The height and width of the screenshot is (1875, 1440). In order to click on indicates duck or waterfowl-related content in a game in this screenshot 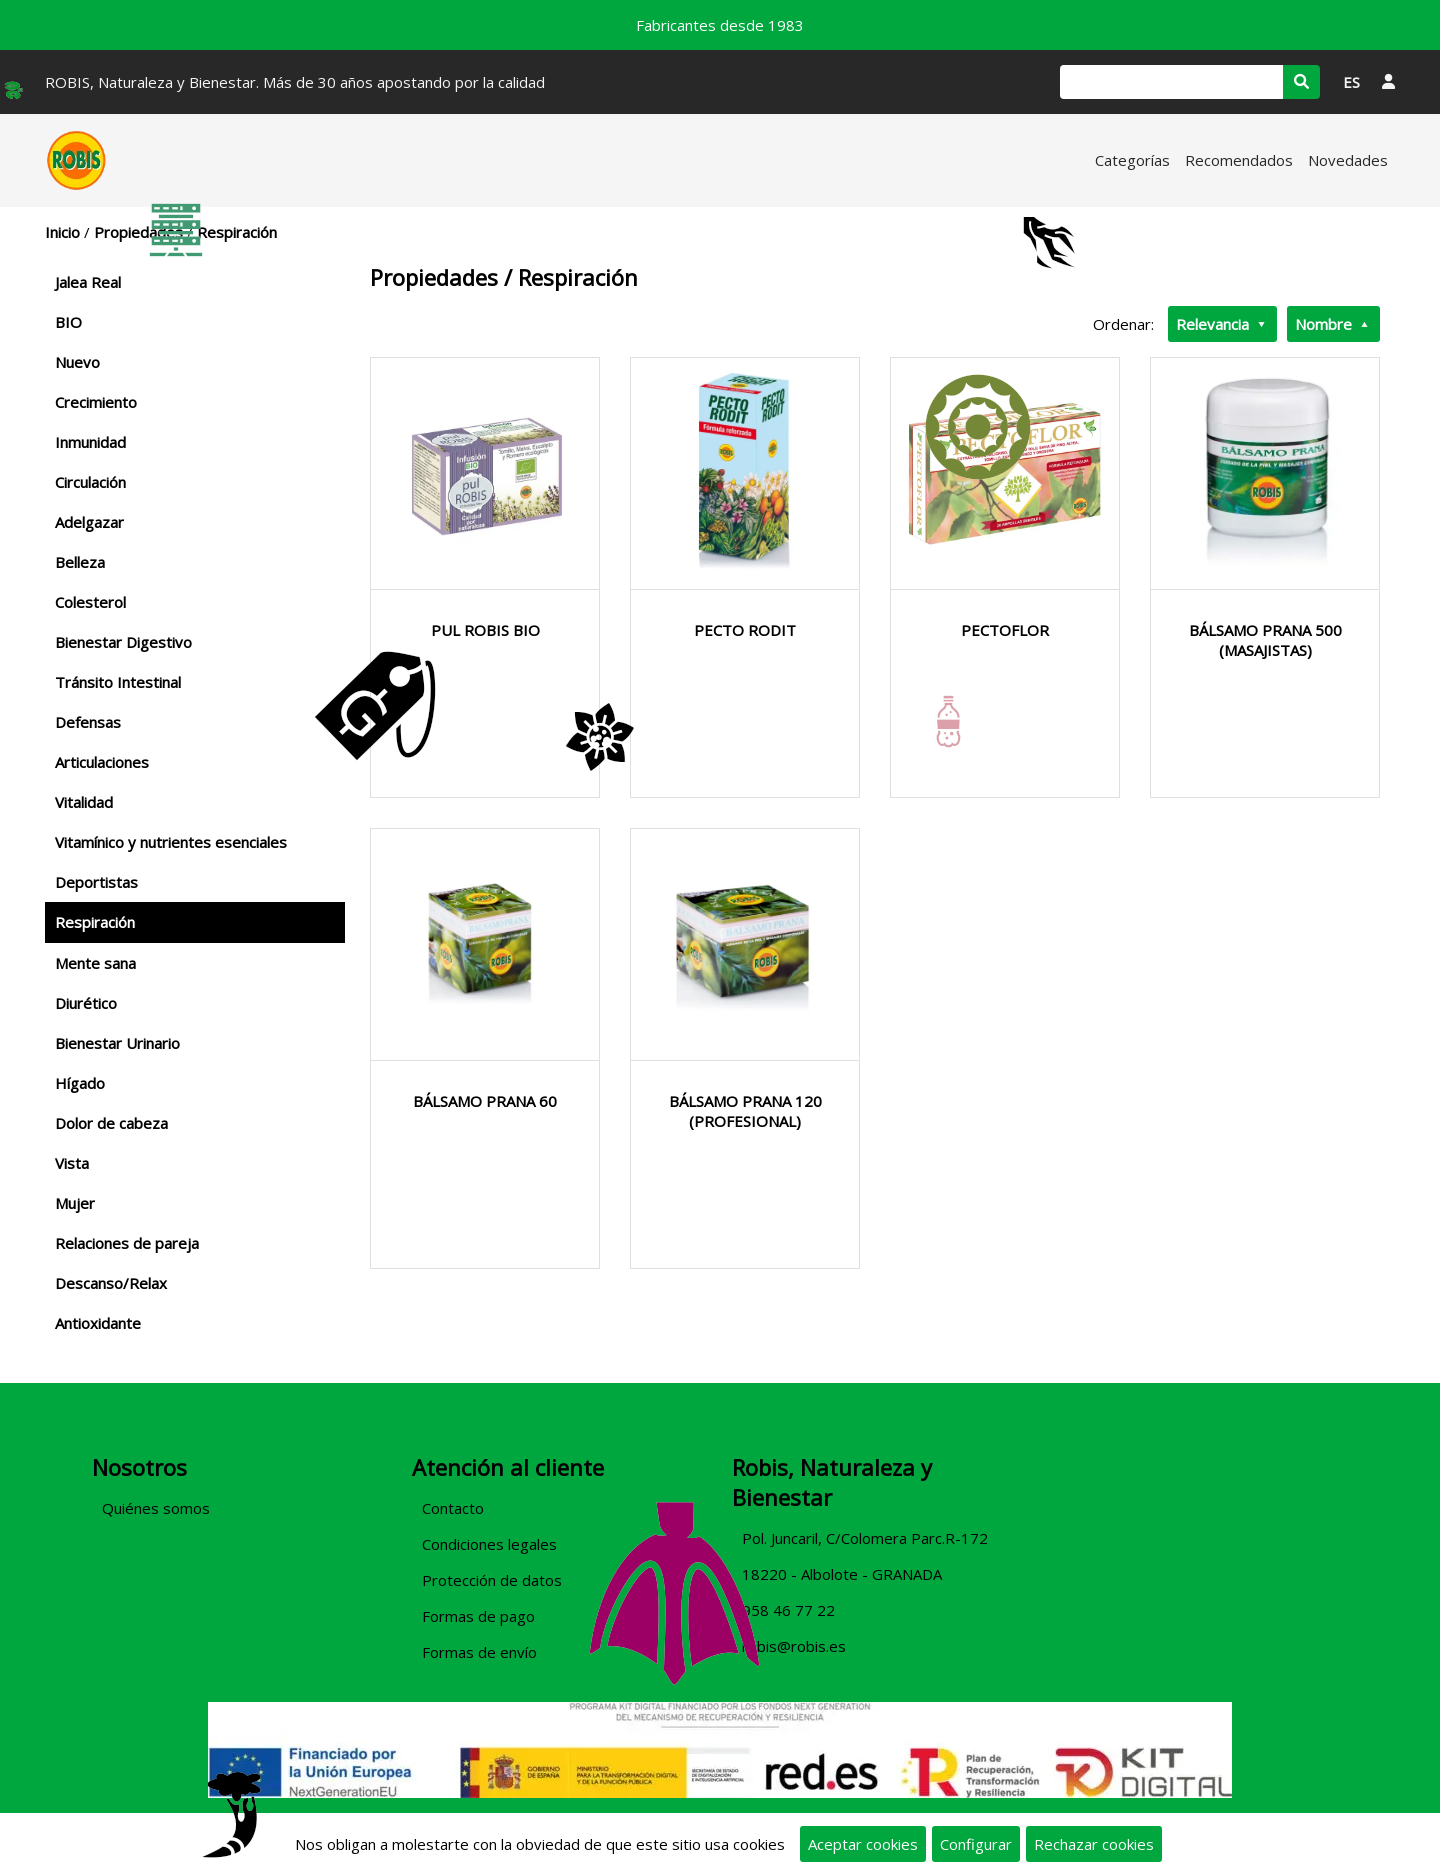, I will do `click(674, 1593)`.